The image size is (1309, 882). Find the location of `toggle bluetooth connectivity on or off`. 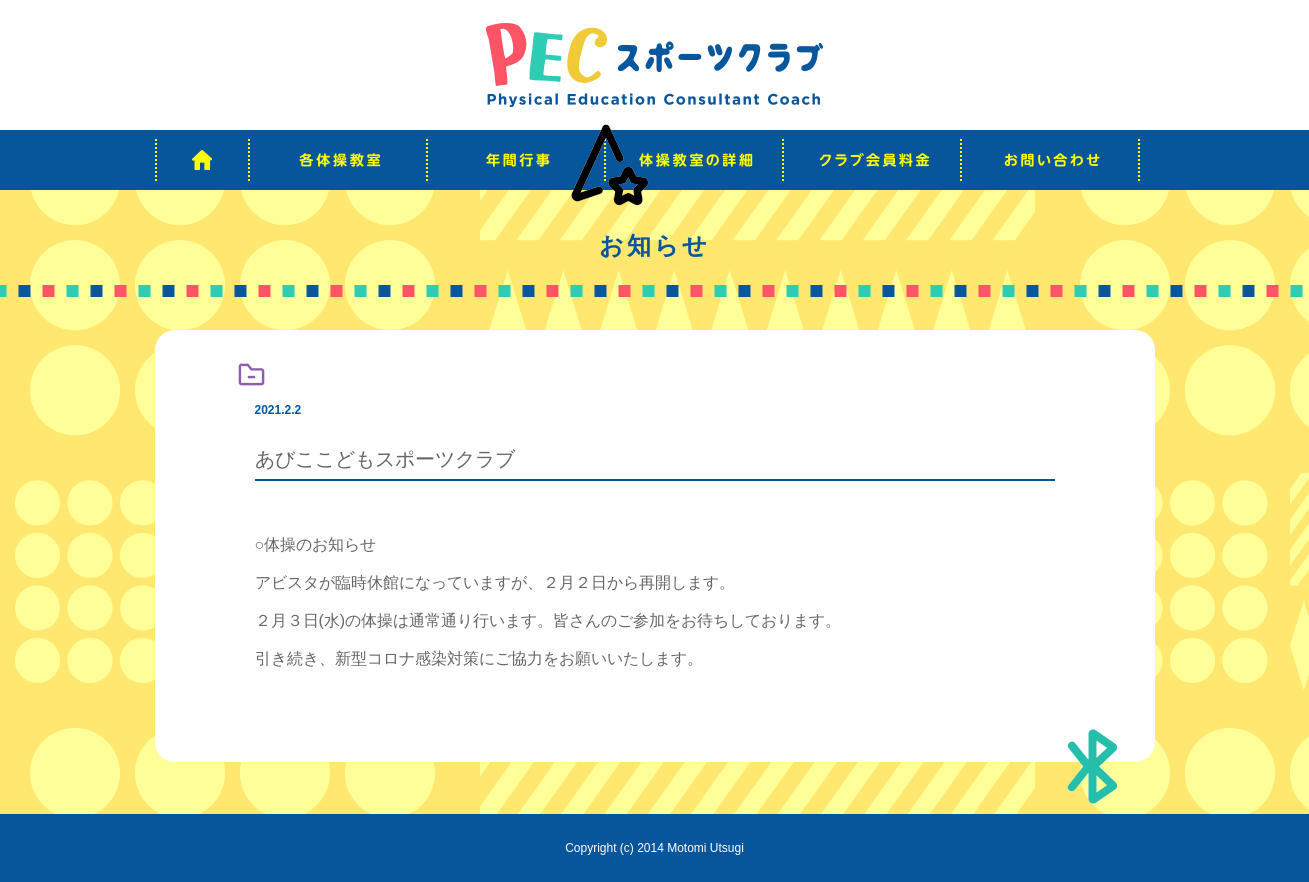

toggle bluetooth connectivity on or off is located at coordinates (1092, 766).